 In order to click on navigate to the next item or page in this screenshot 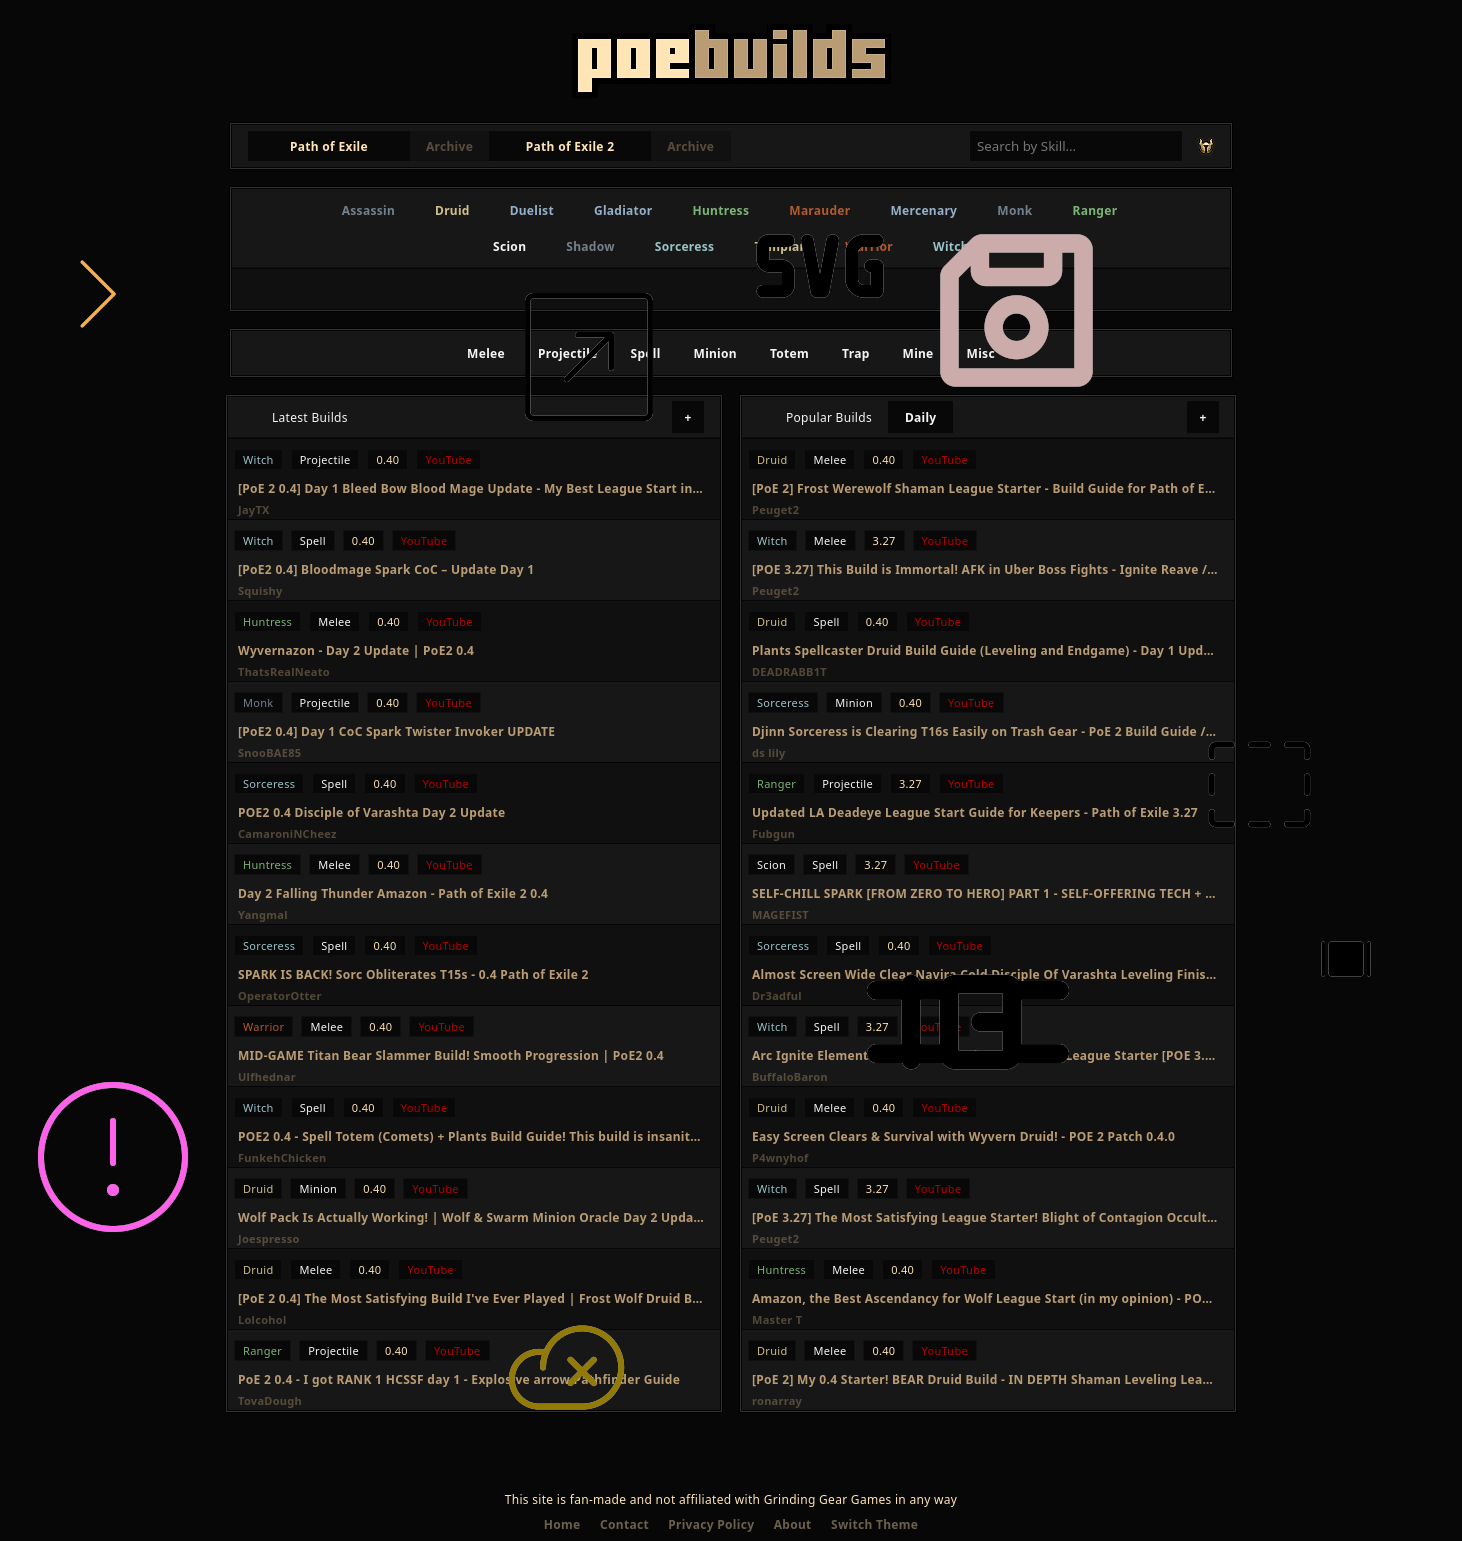, I will do `click(95, 294)`.